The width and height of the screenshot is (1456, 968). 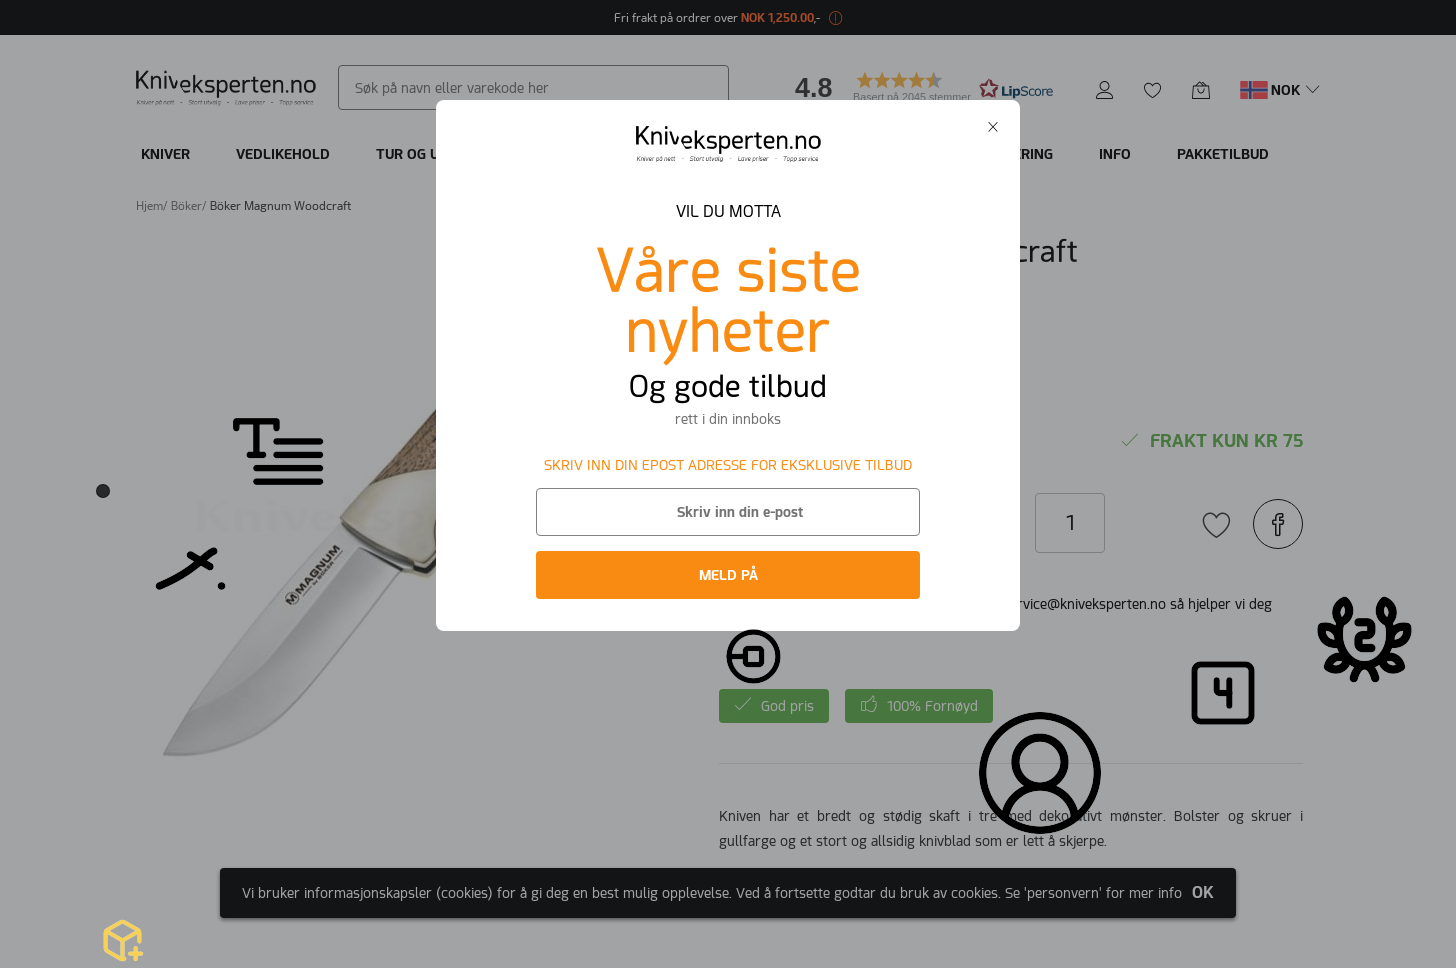 What do you see at coordinates (1223, 693) in the screenshot?
I see `select option 4 from a numbered list` at bounding box center [1223, 693].